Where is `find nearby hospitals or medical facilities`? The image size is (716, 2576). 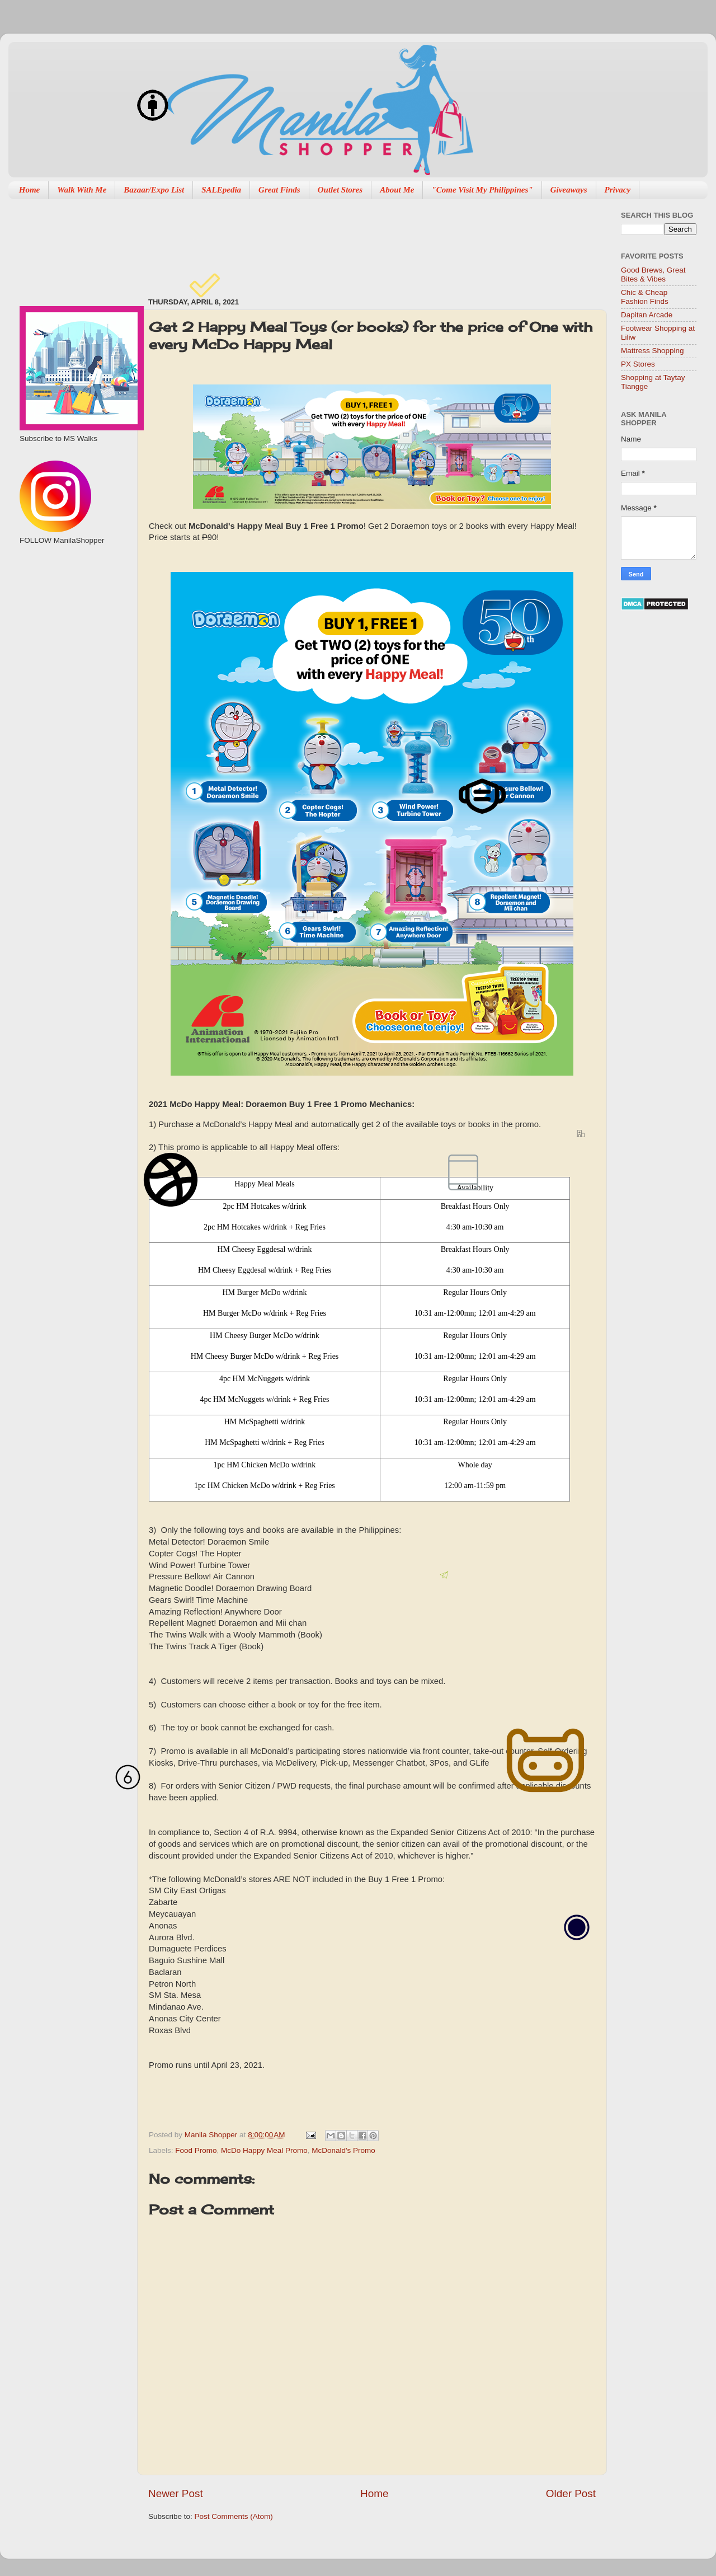
find nearby hospitals or medical facilities is located at coordinates (580, 1133).